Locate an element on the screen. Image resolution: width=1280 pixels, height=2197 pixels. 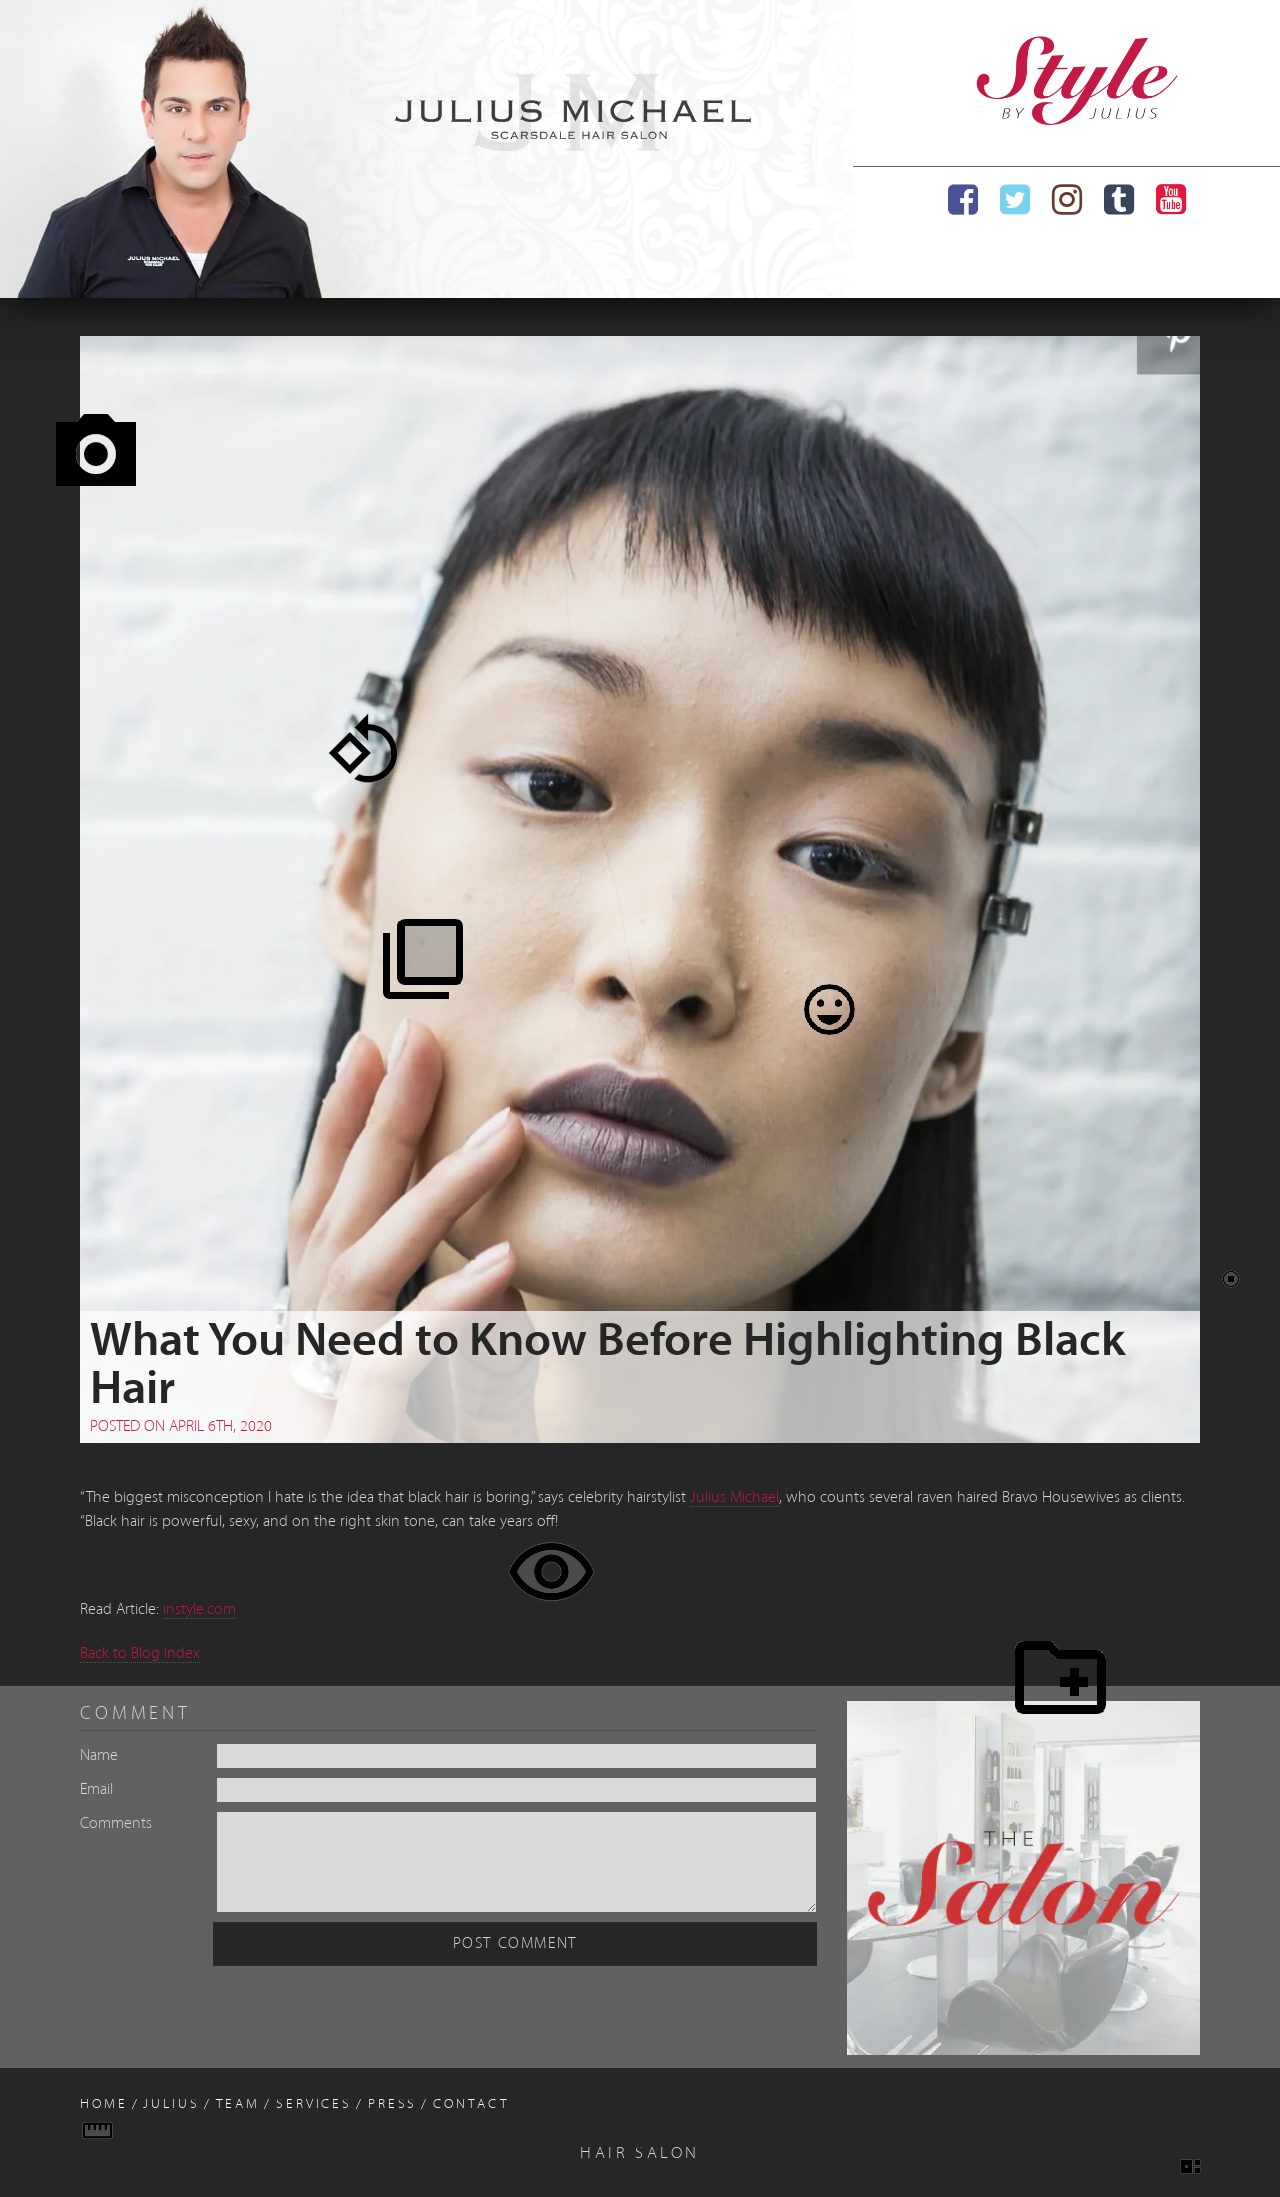
create a new folder is located at coordinates (1060, 1677).